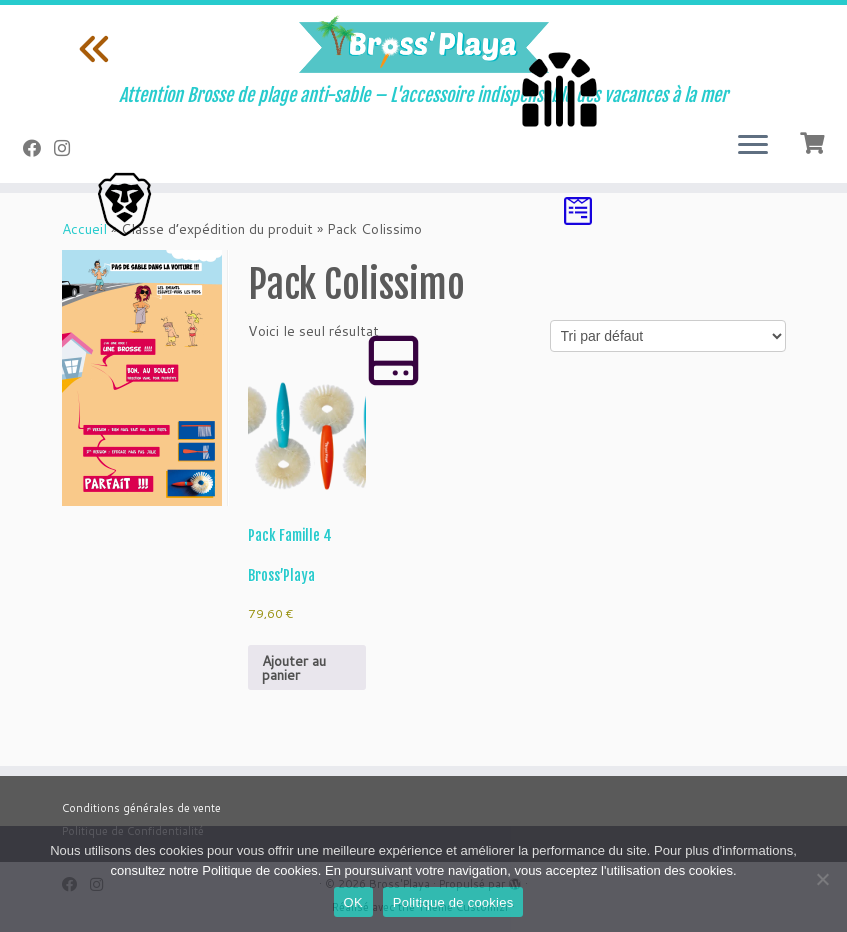  Describe the element at coordinates (95, 49) in the screenshot. I see `go back to the beginning` at that location.